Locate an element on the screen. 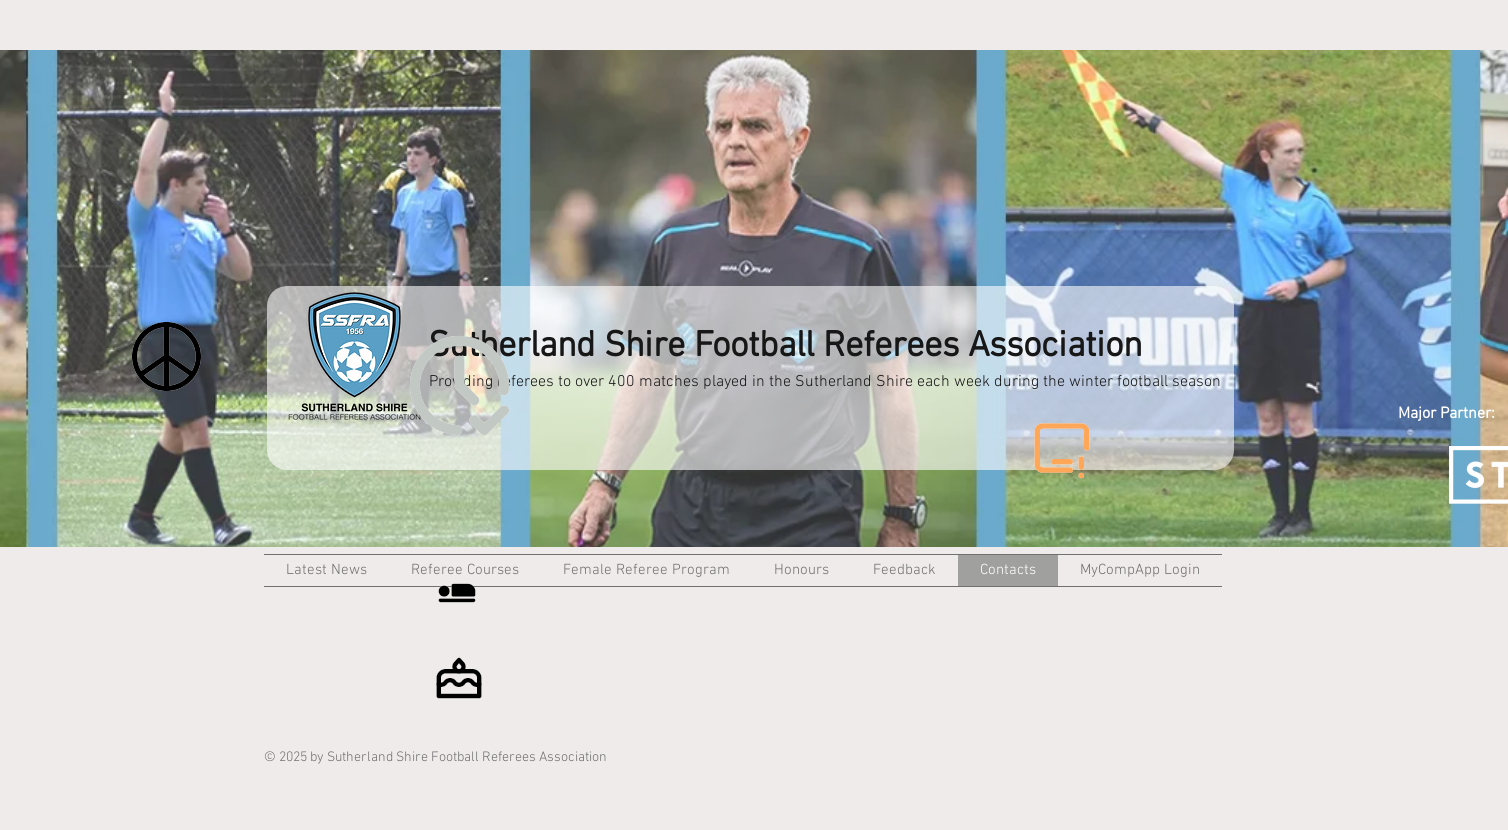  view birthday or celebration reminders is located at coordinates (459, 678).